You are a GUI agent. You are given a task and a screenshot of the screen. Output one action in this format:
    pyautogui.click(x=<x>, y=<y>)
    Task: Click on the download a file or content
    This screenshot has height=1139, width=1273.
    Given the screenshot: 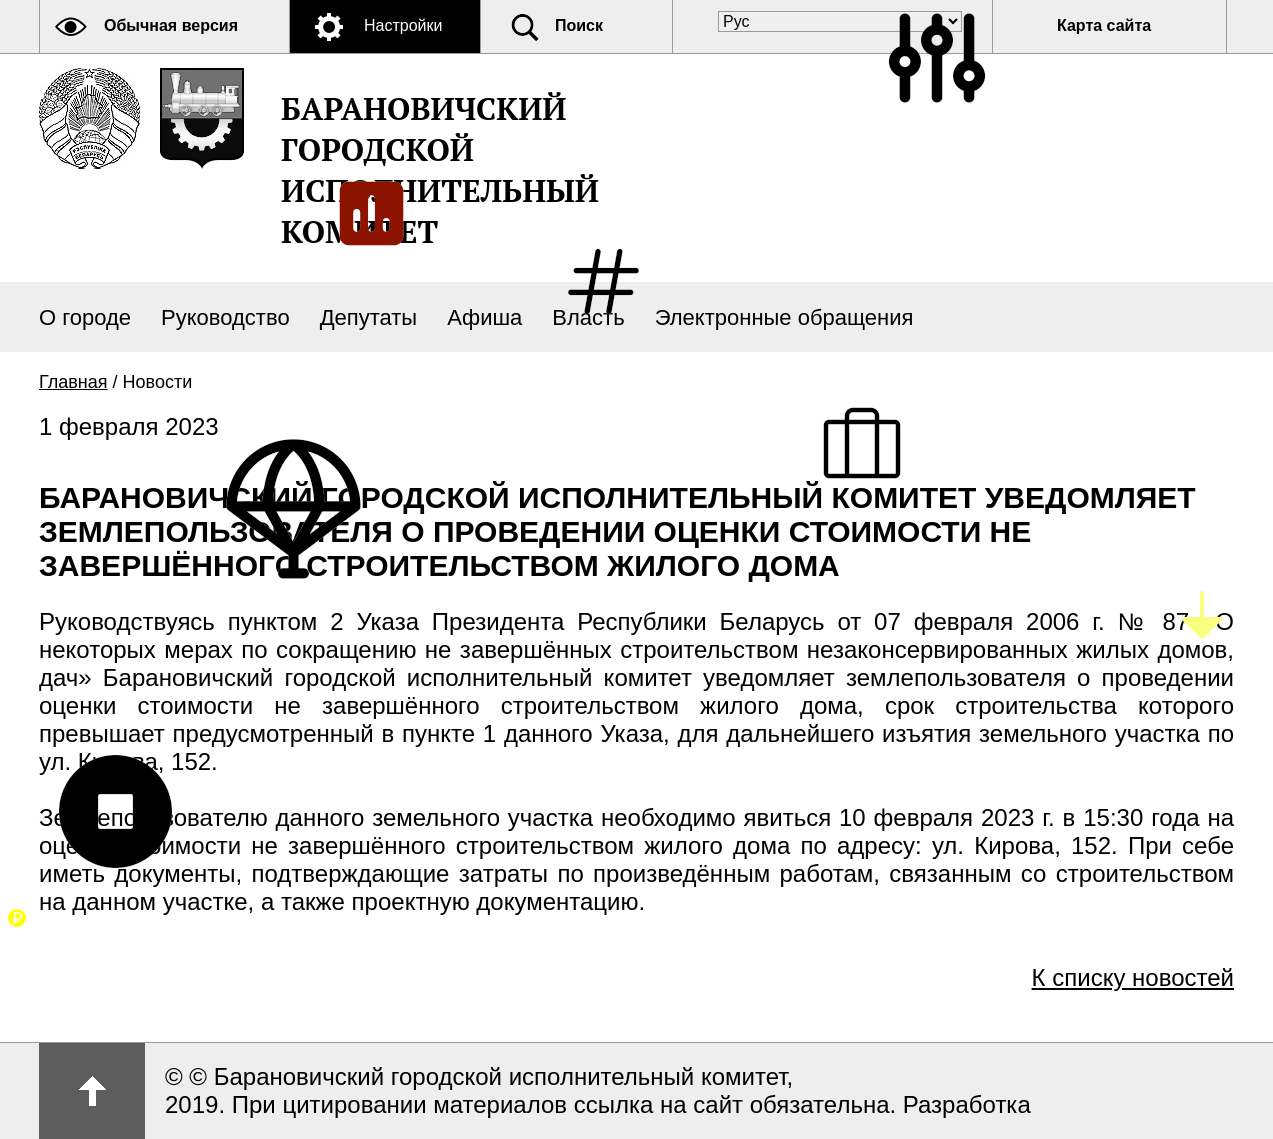 What is the action you would take?
    pyautogui.click(x=1202, y=615)
    